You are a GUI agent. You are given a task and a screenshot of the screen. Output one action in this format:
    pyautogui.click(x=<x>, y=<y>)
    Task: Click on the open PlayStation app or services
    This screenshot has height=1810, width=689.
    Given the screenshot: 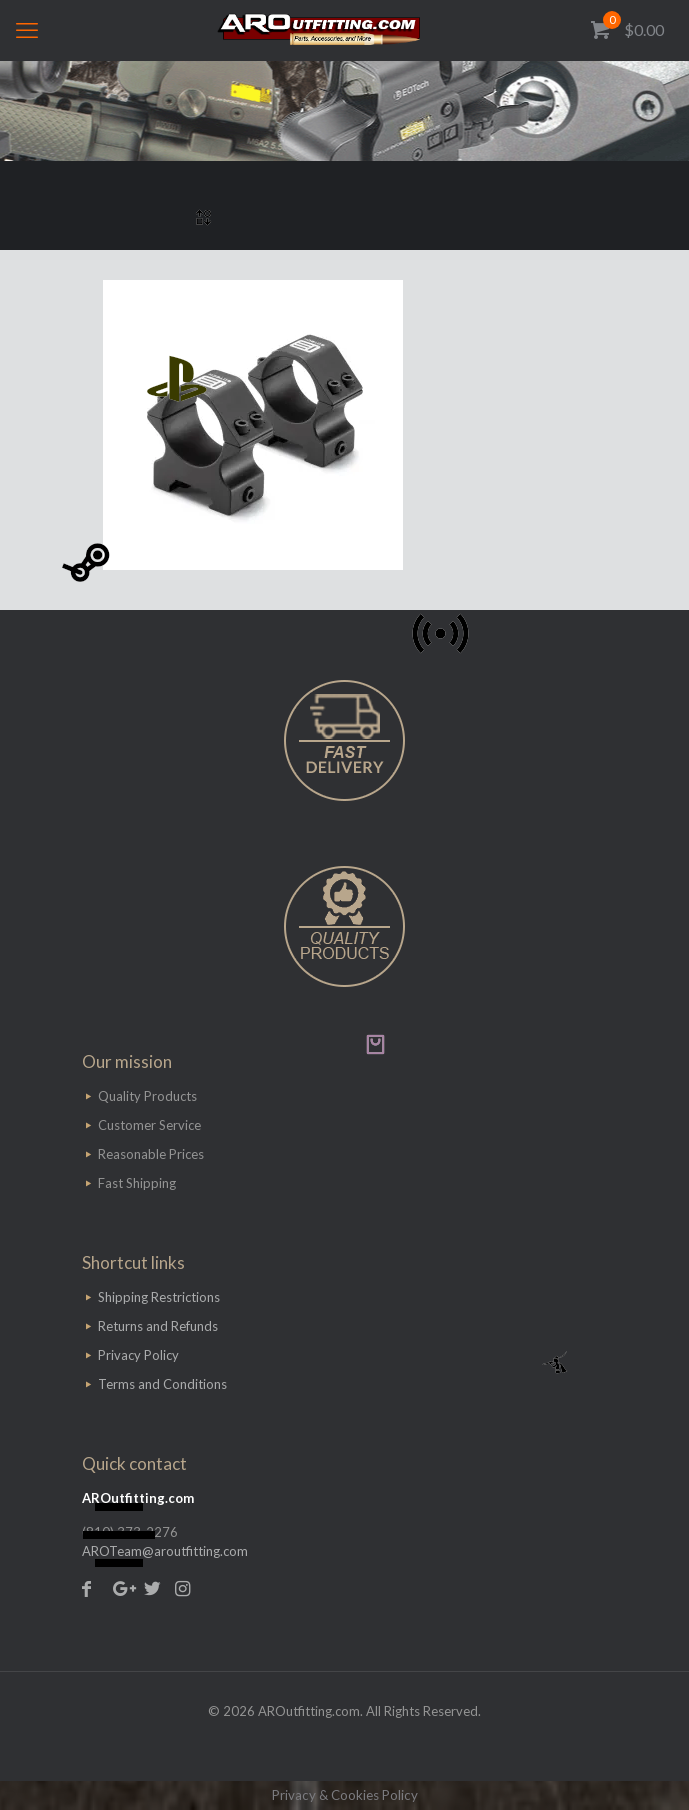 What is the action you would take?
    pyautogui.click(x=177, y=377)
    